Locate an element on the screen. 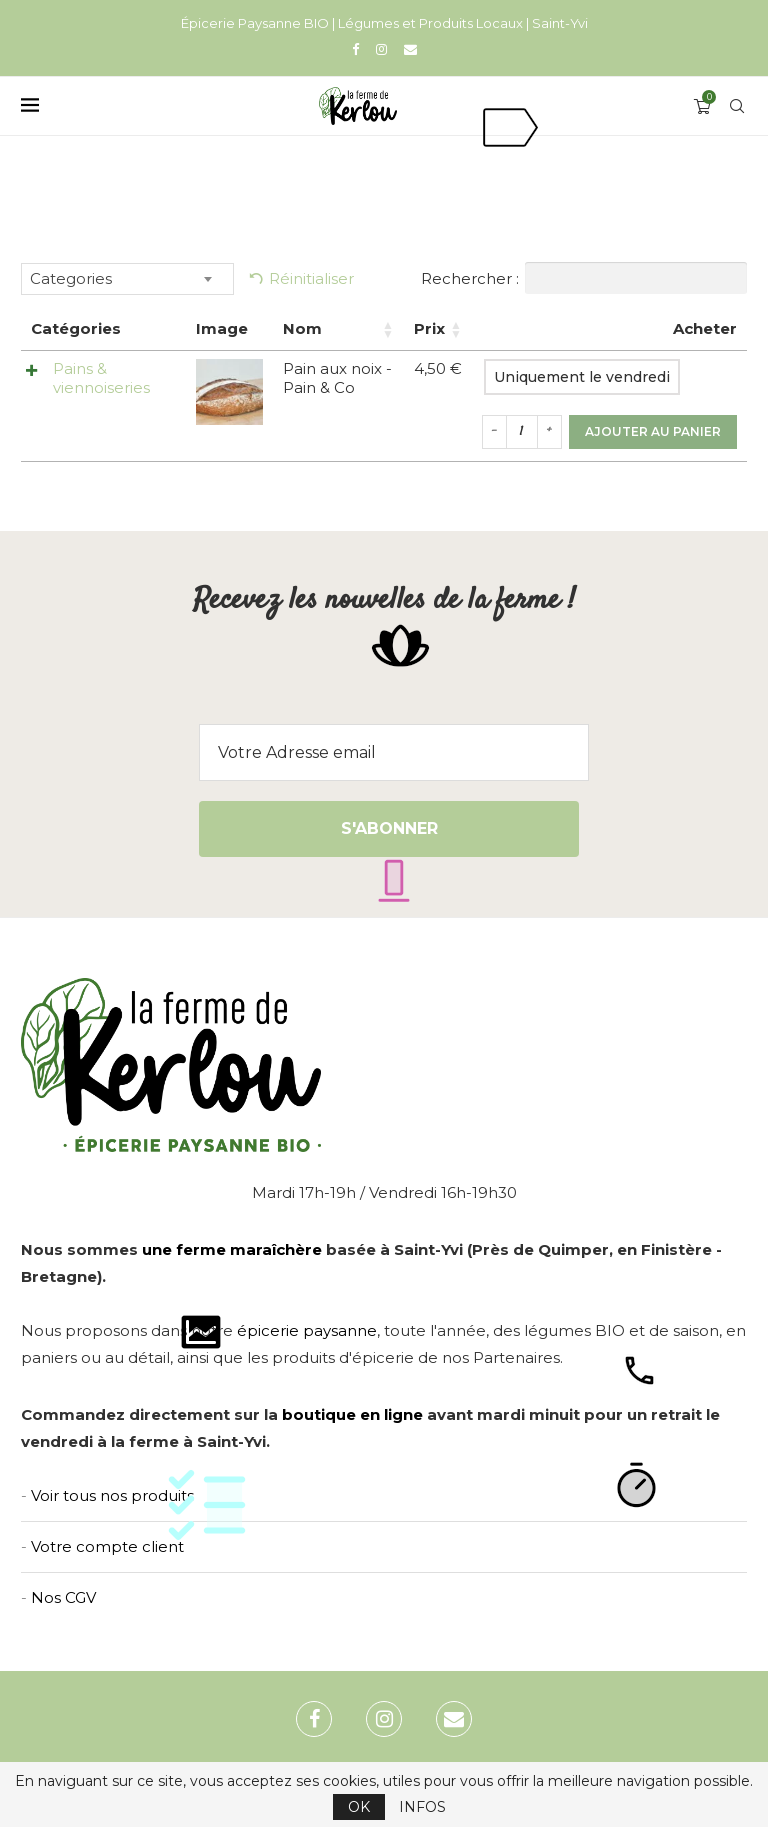 Image resolution: width=768 pixels, height=1827 pixels. access meditation or mindfulness features is located at coordinates (400, 647).